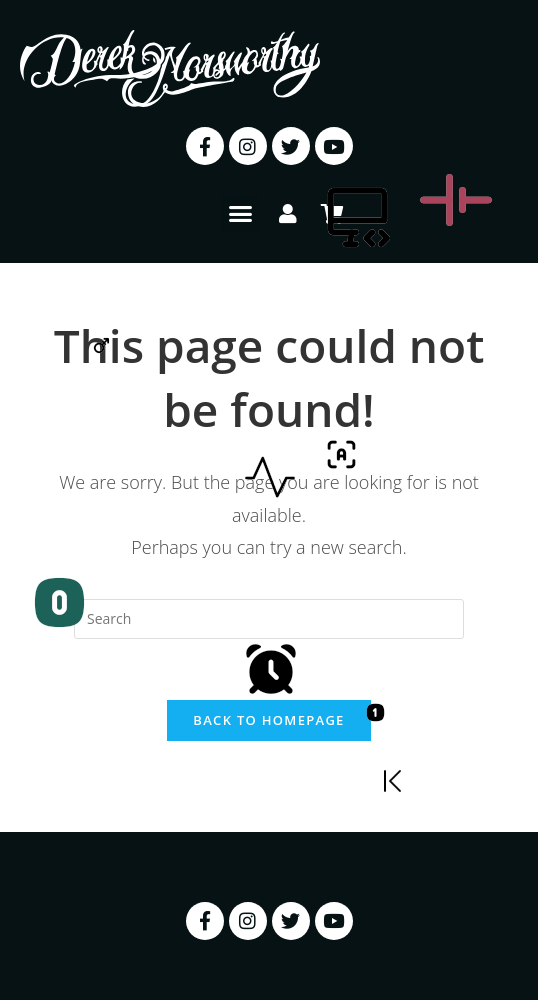 The image size is (538, 1000). Describe the element at coordinates (271, 669) in the screenshot. I see `set an alarm or timer` at that location.